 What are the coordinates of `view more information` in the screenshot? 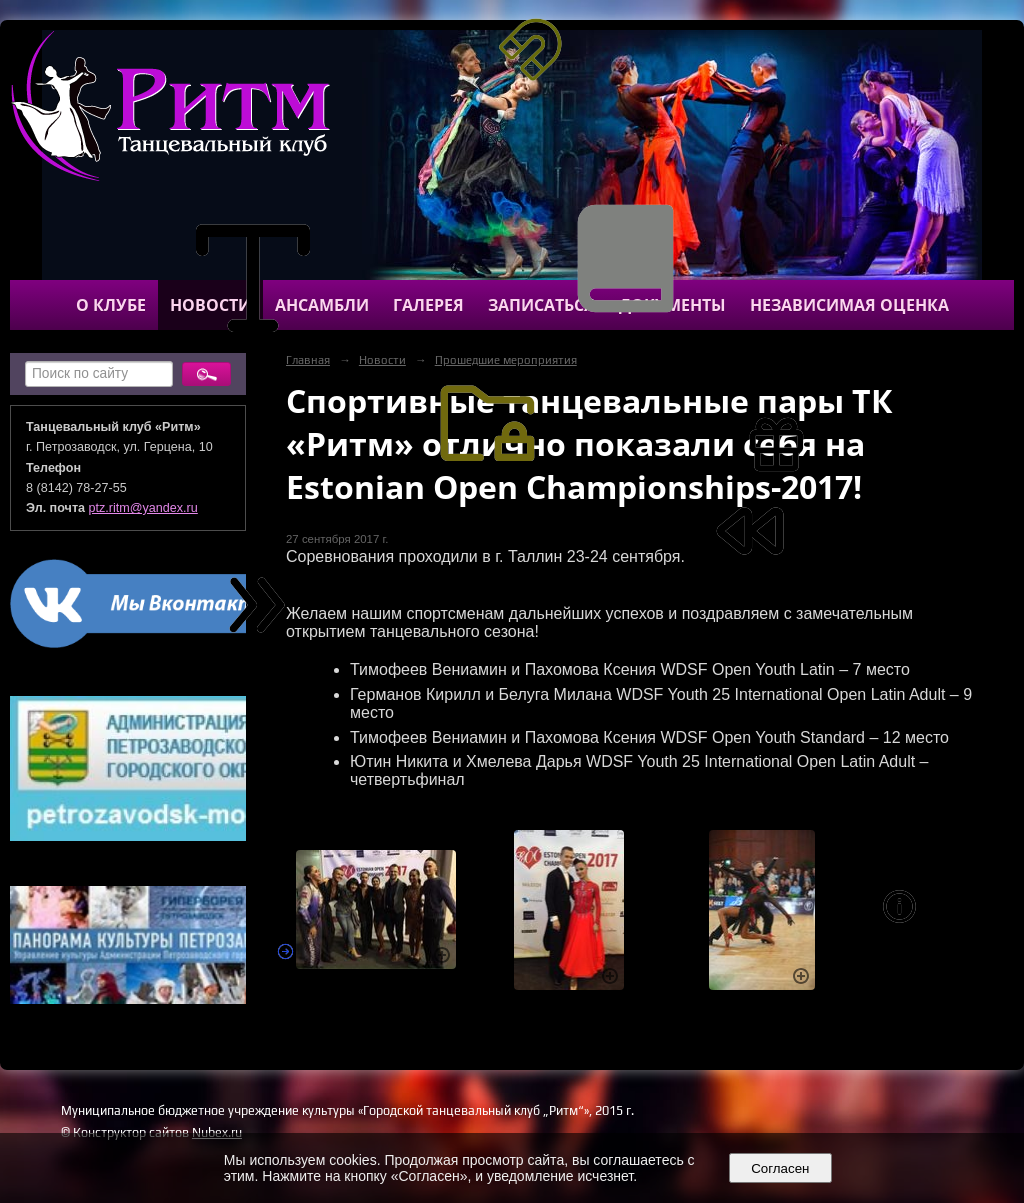 It's located at (899, 906).